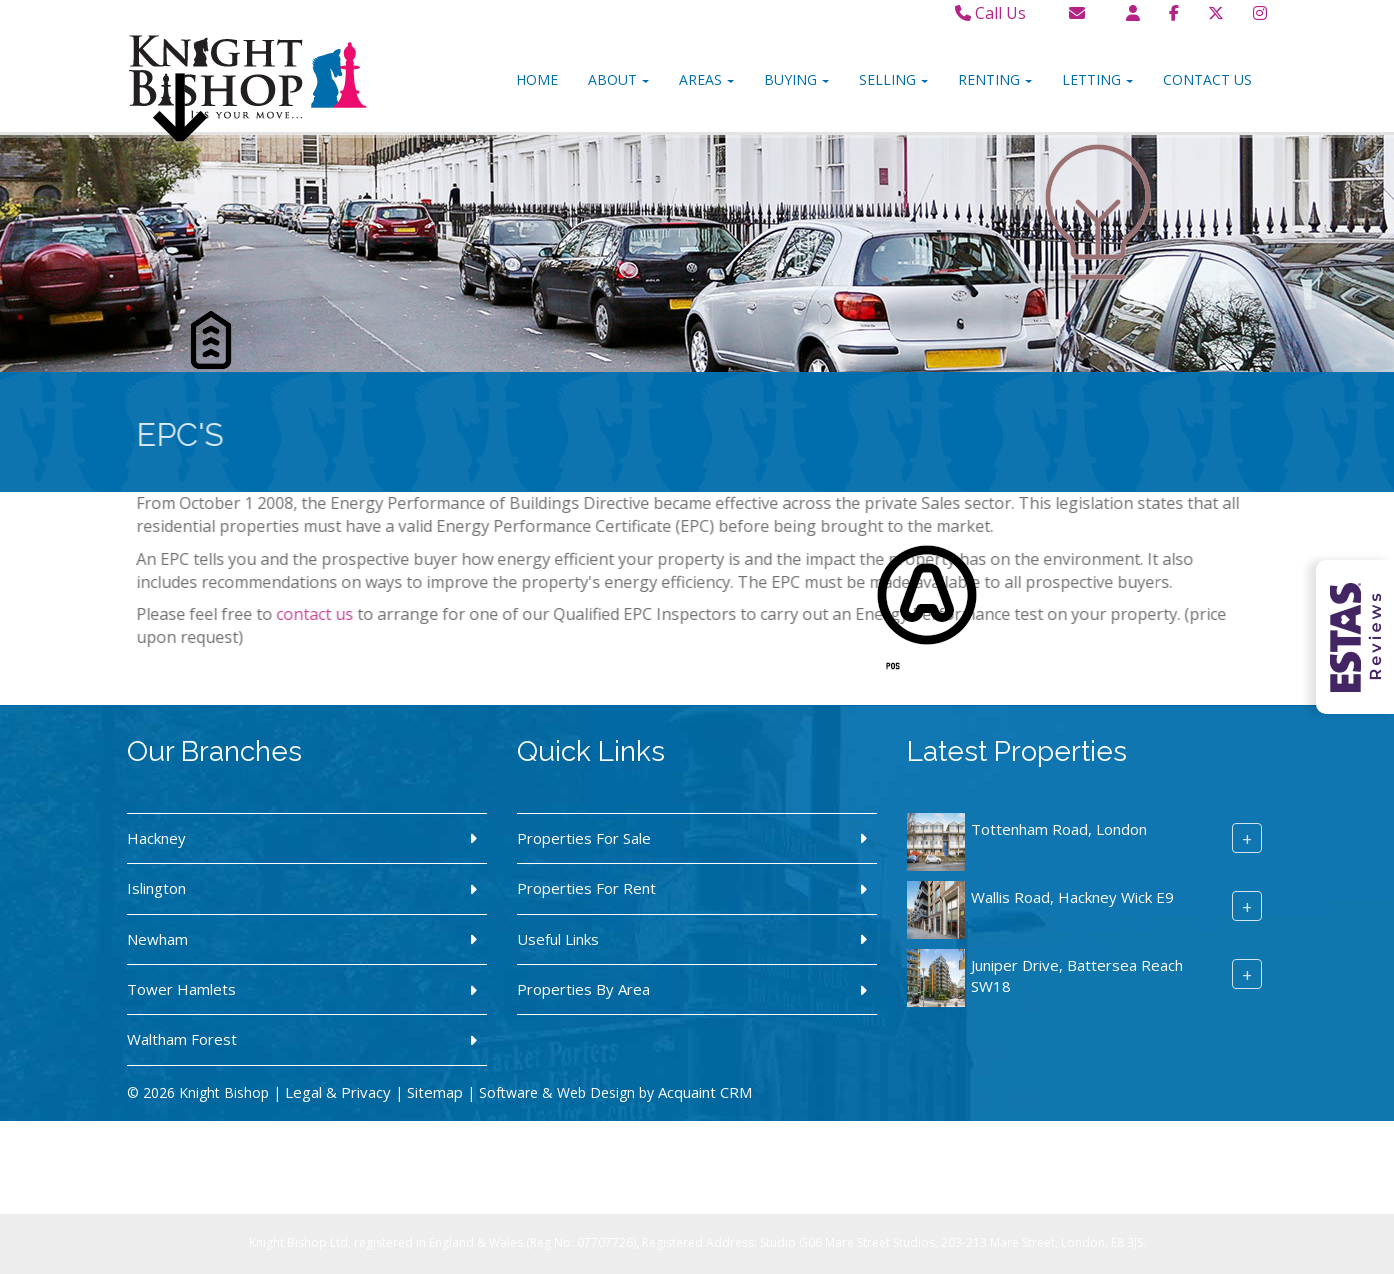 Image resolution: width=1394 pixels, height=1274 pixels. What do you see at coordinates (927, 595) in the screenshot?
I see `sign in with OAuth authentication` at bounding box center [927, 595].